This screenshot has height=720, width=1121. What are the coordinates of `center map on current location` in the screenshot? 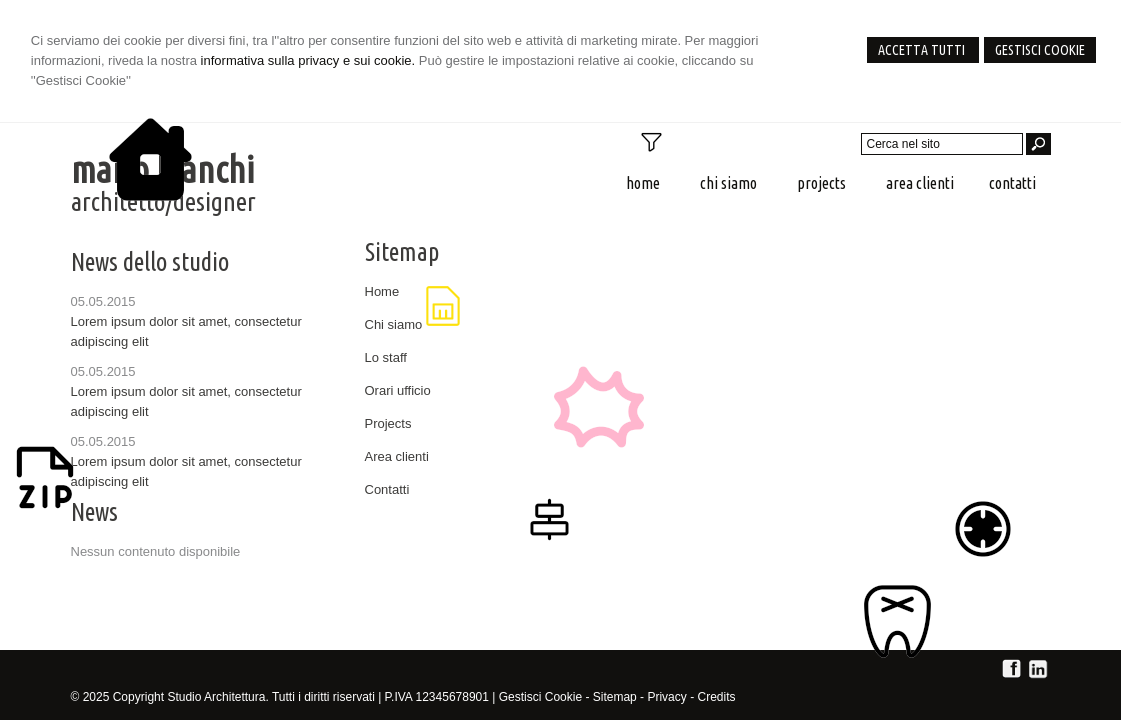 It's located at (983, 529).